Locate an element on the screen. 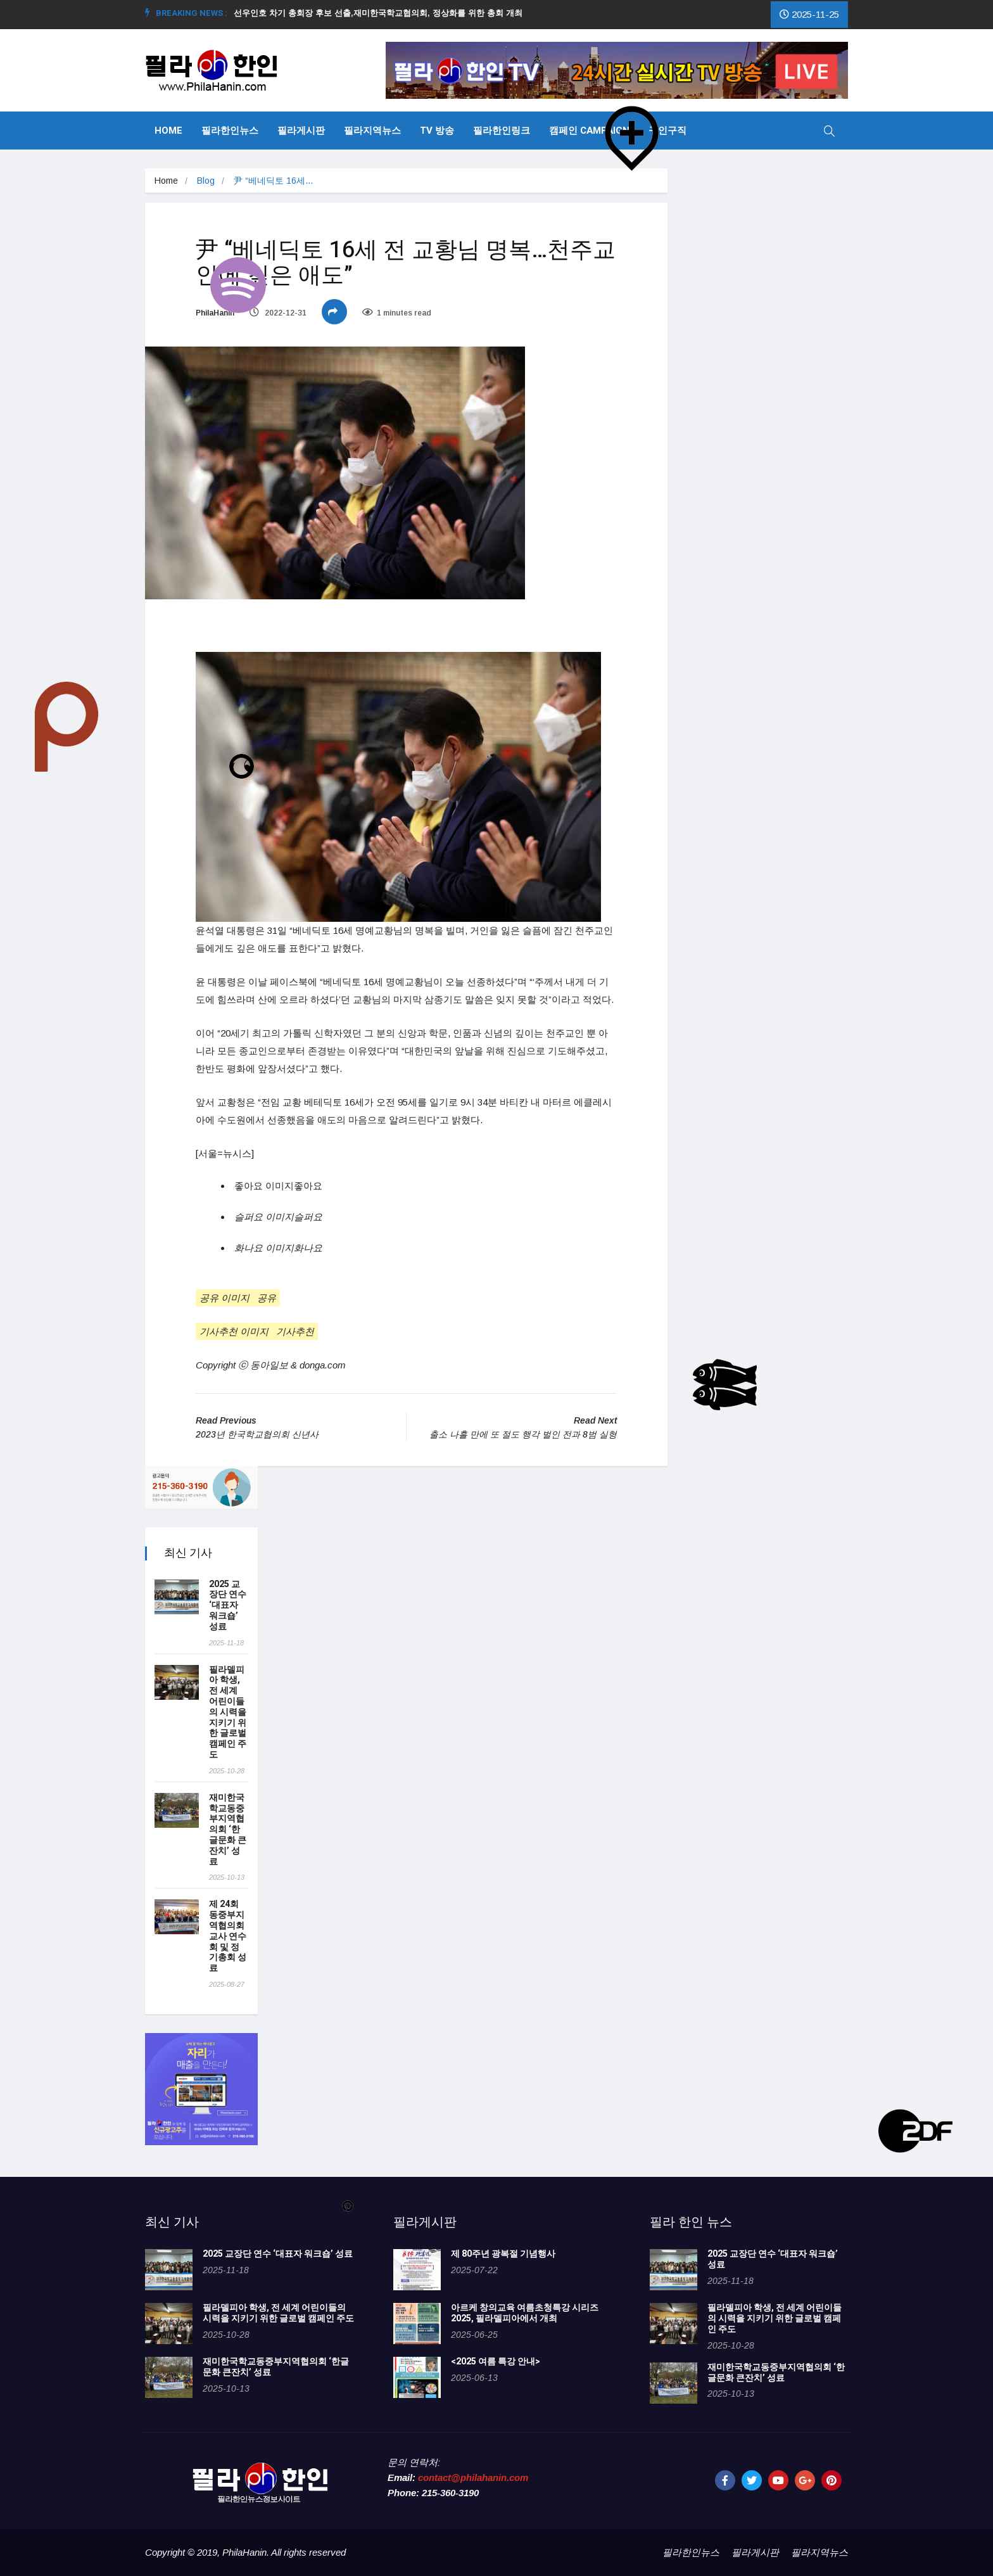 Image resolution: width=993 pixels, height=2576 pixels. open glitch app or website is located at coordinates (724, 1384).